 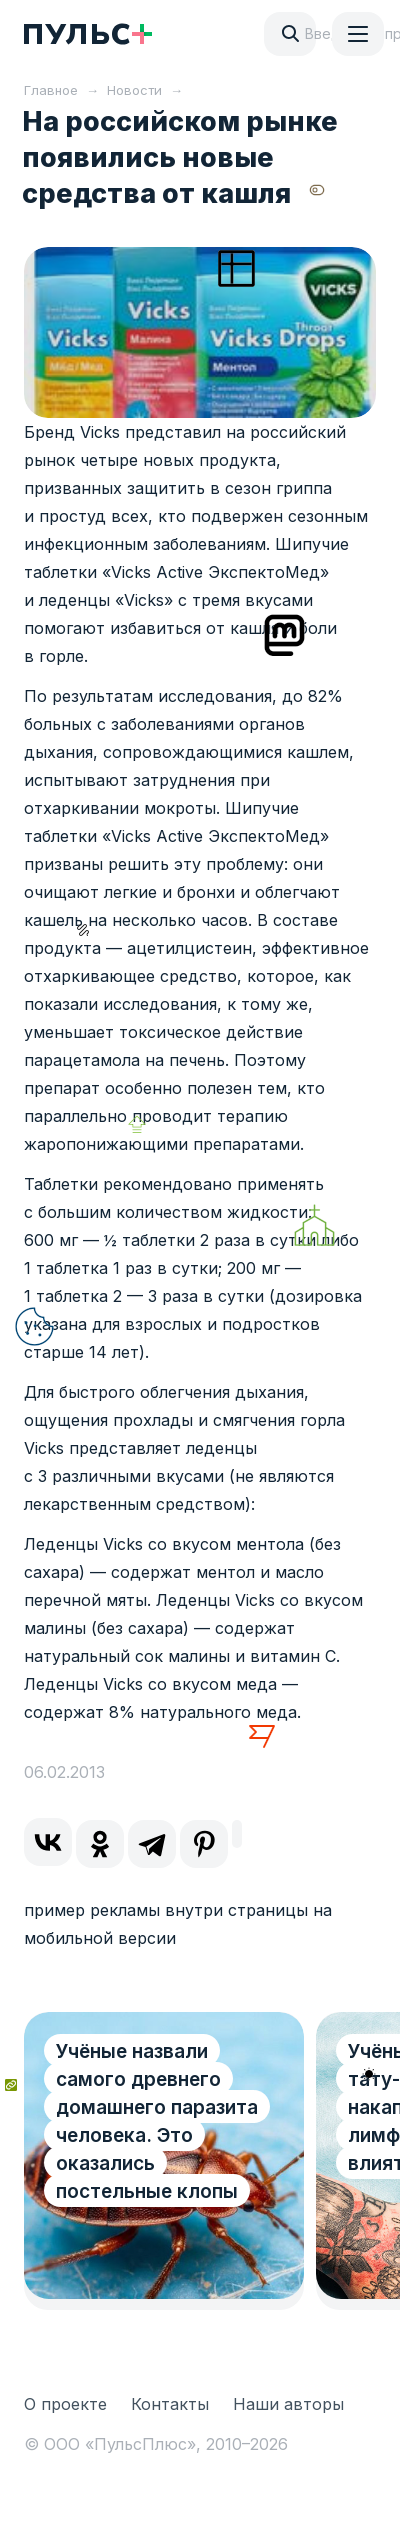 What do you see at coordinates (236, 268) in the screenshot?
I see `view github project board` at bounding box center [236, 268].